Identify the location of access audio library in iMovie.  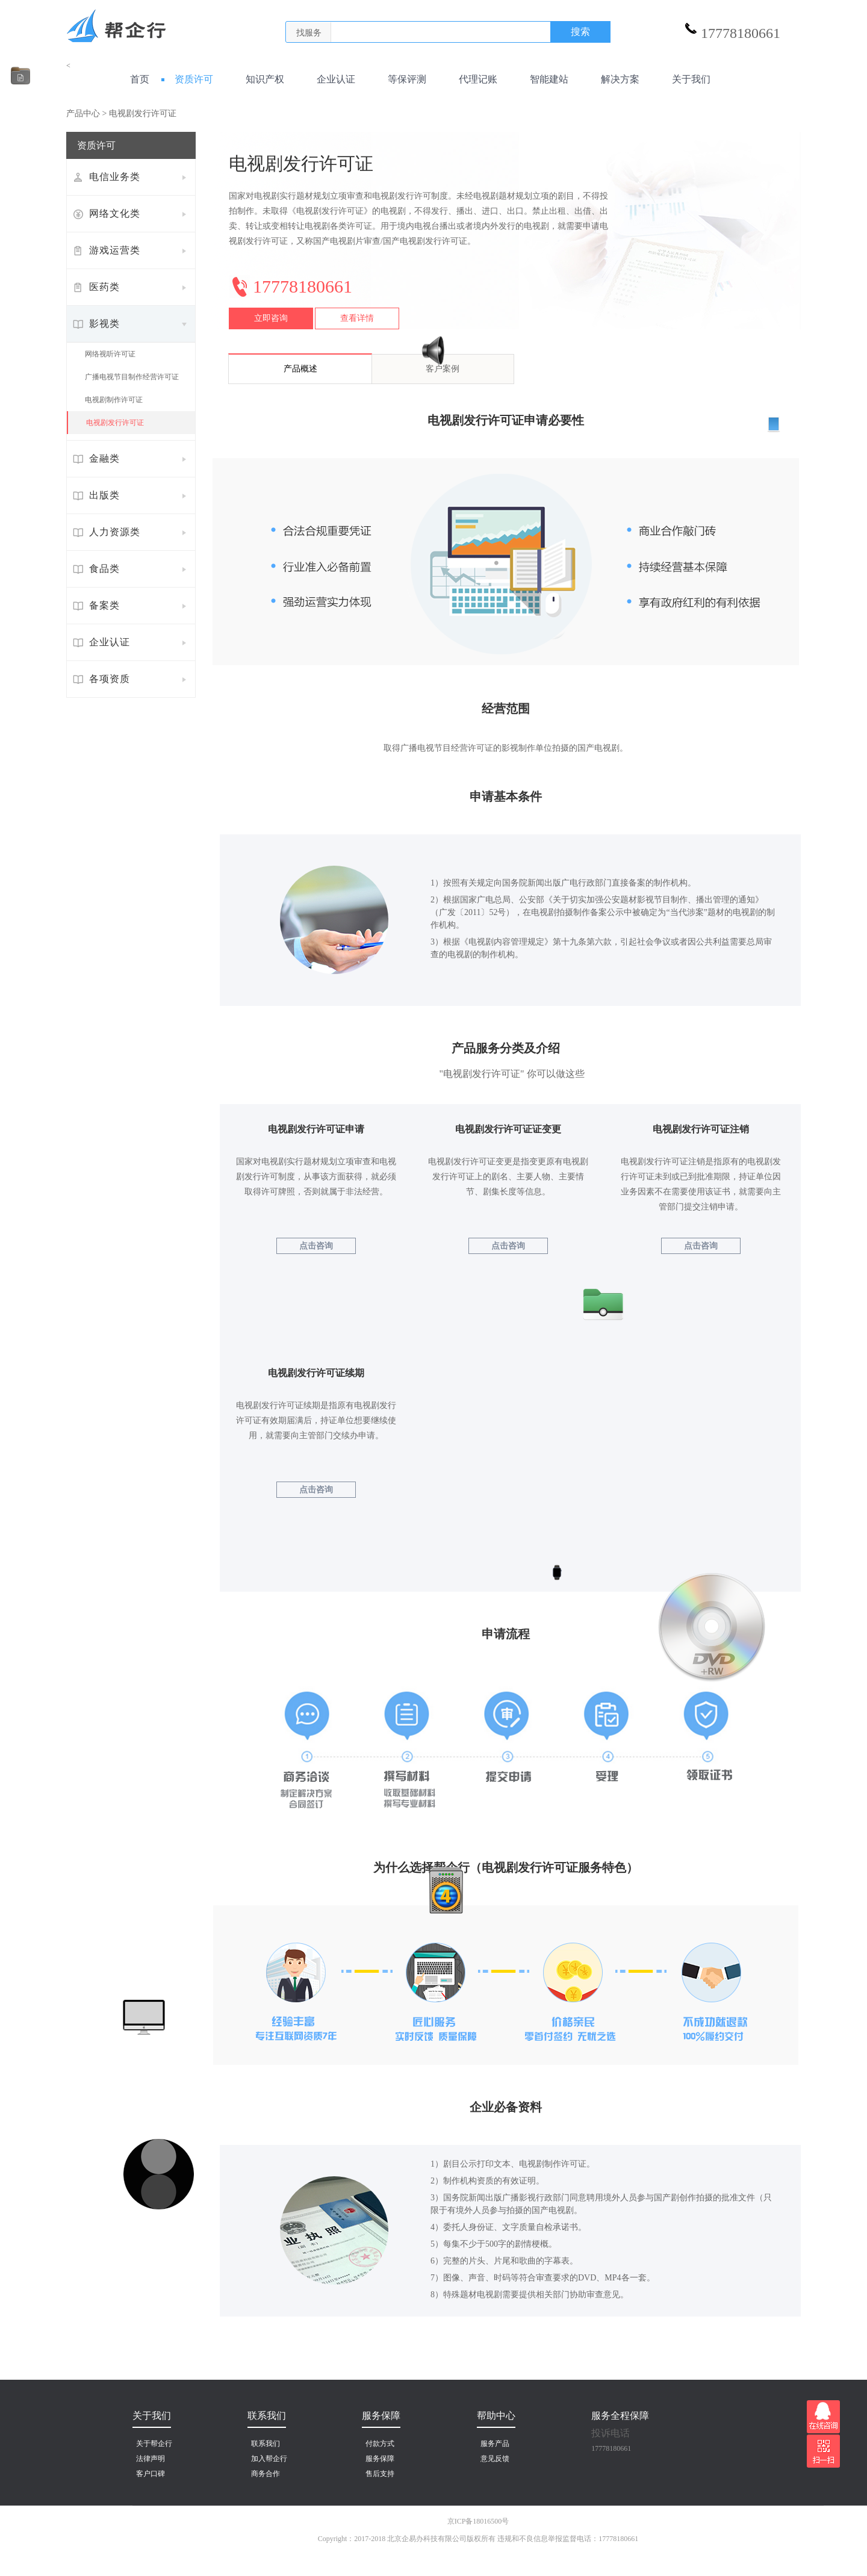
(434, 350).